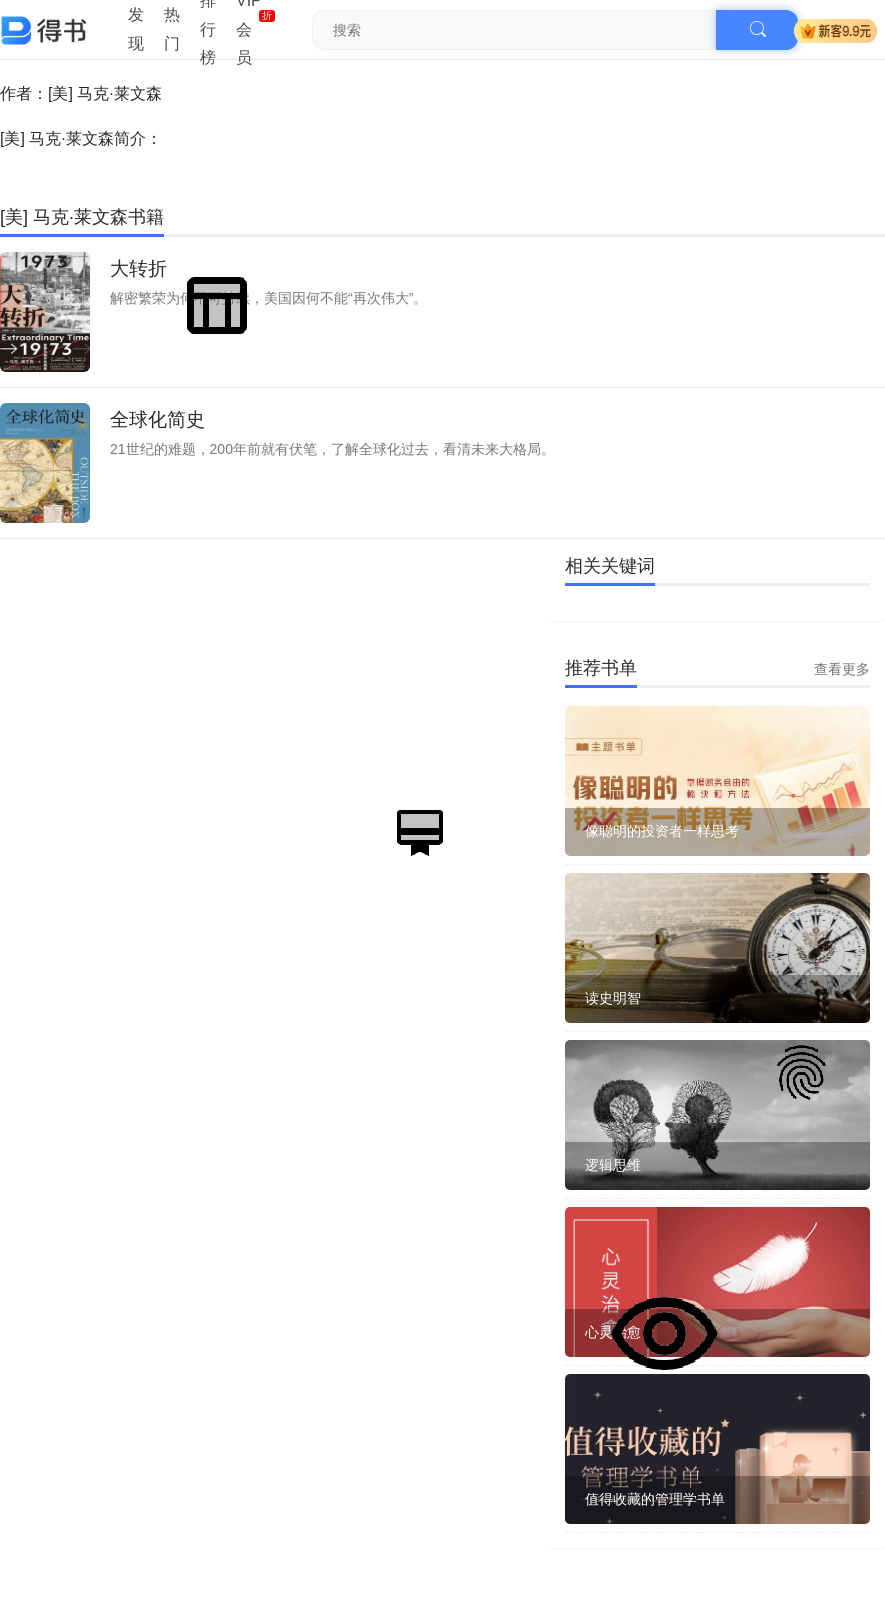 This screenshot has height=1598, width=885. Describe the element at coordinates (664, 1333) in the screenshot. I see `toggle password visibility` at that location.